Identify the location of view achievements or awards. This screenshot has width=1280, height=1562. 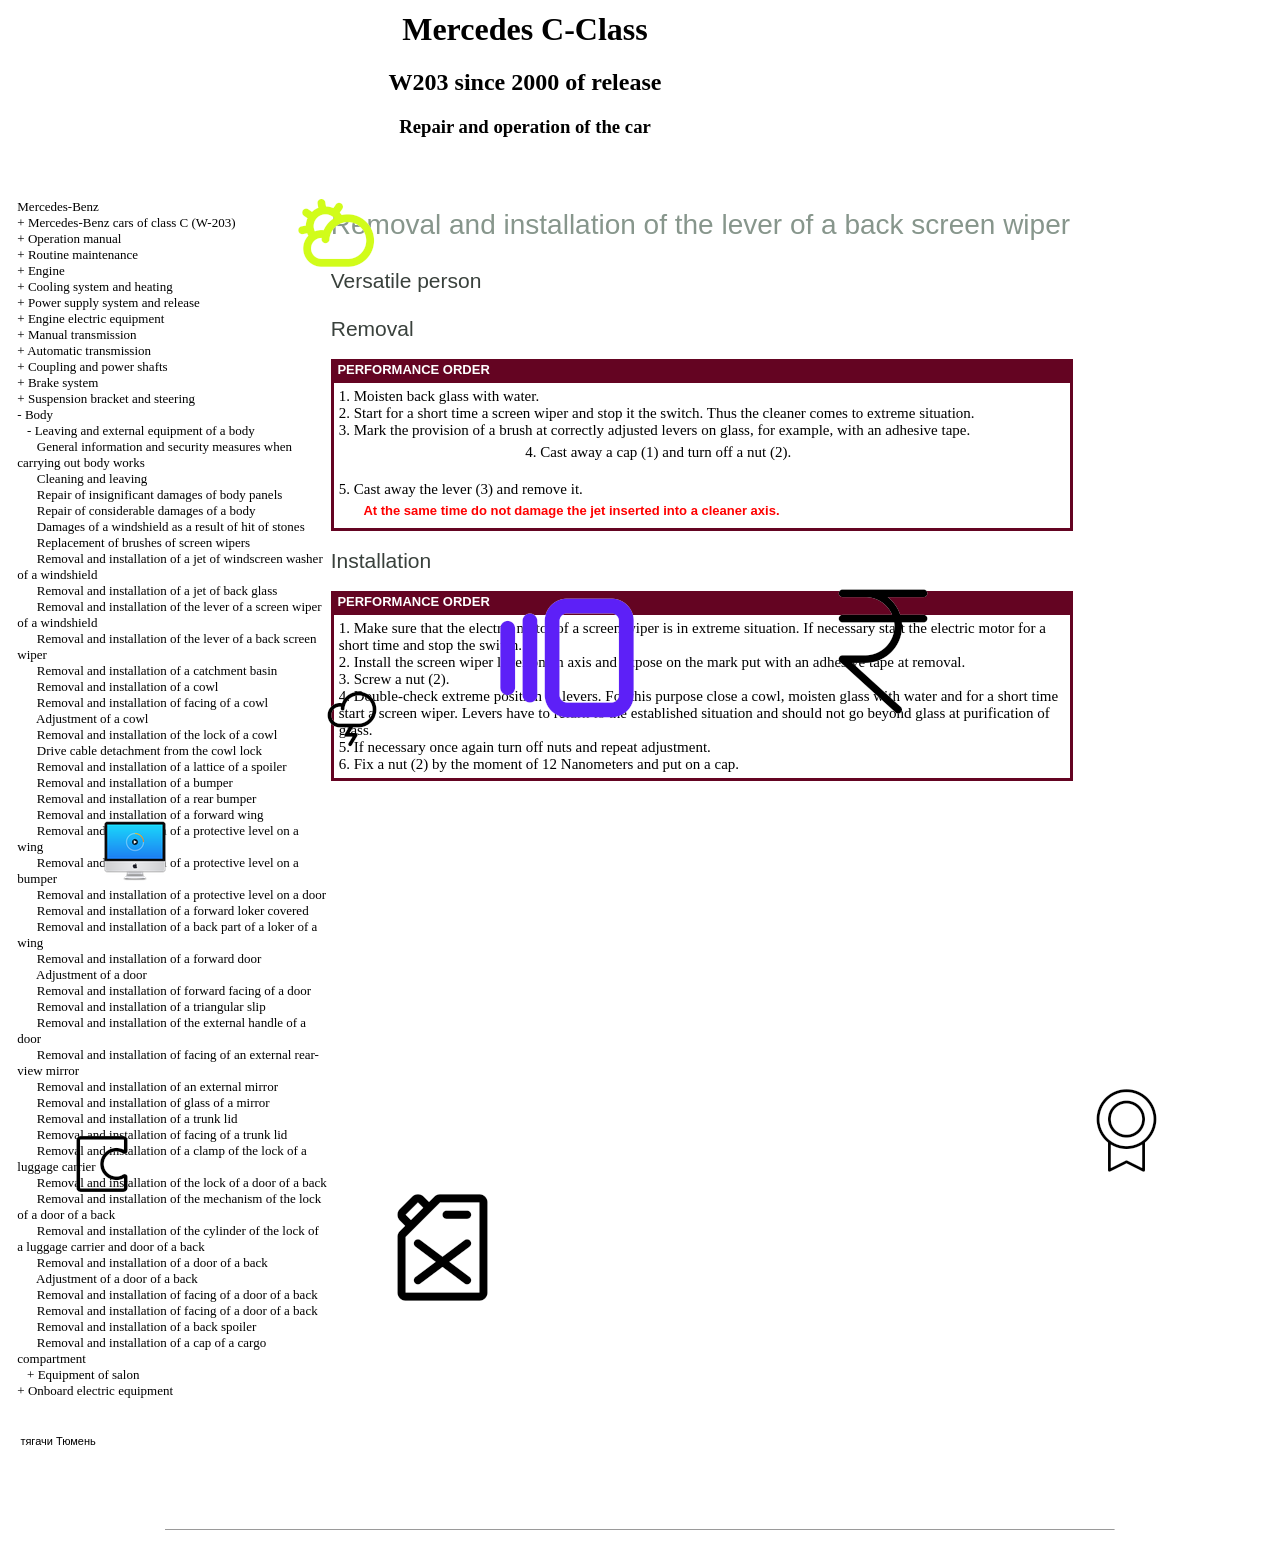
(1126, 1130).